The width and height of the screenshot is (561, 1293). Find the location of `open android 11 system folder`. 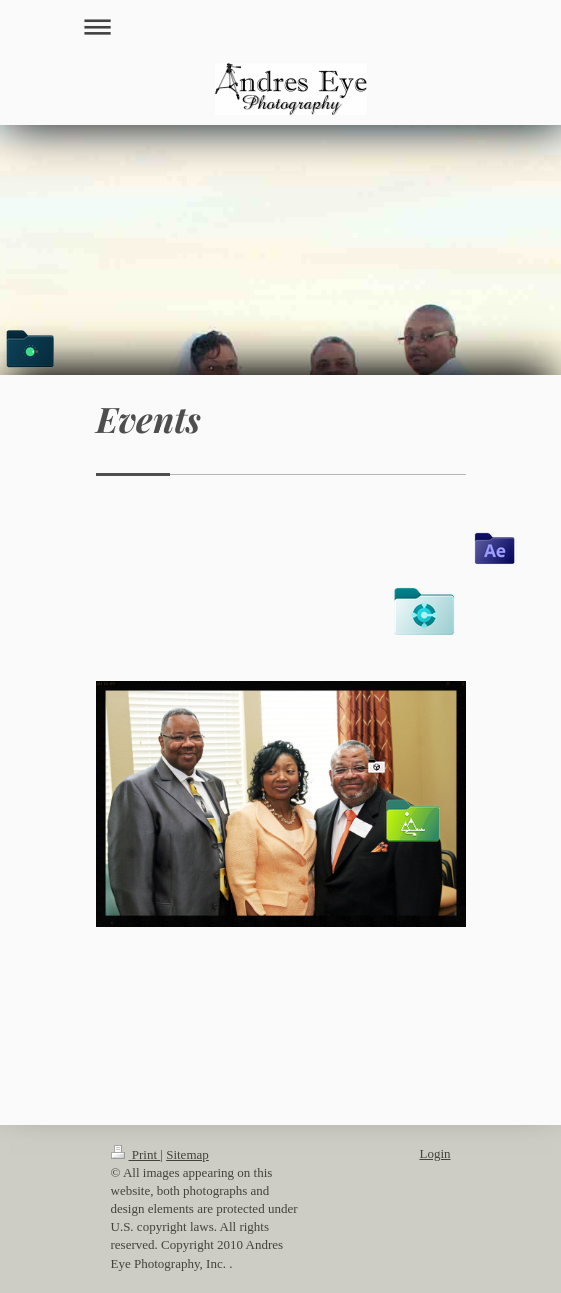

open android 11 system folder is located at coordinates (30, 350).